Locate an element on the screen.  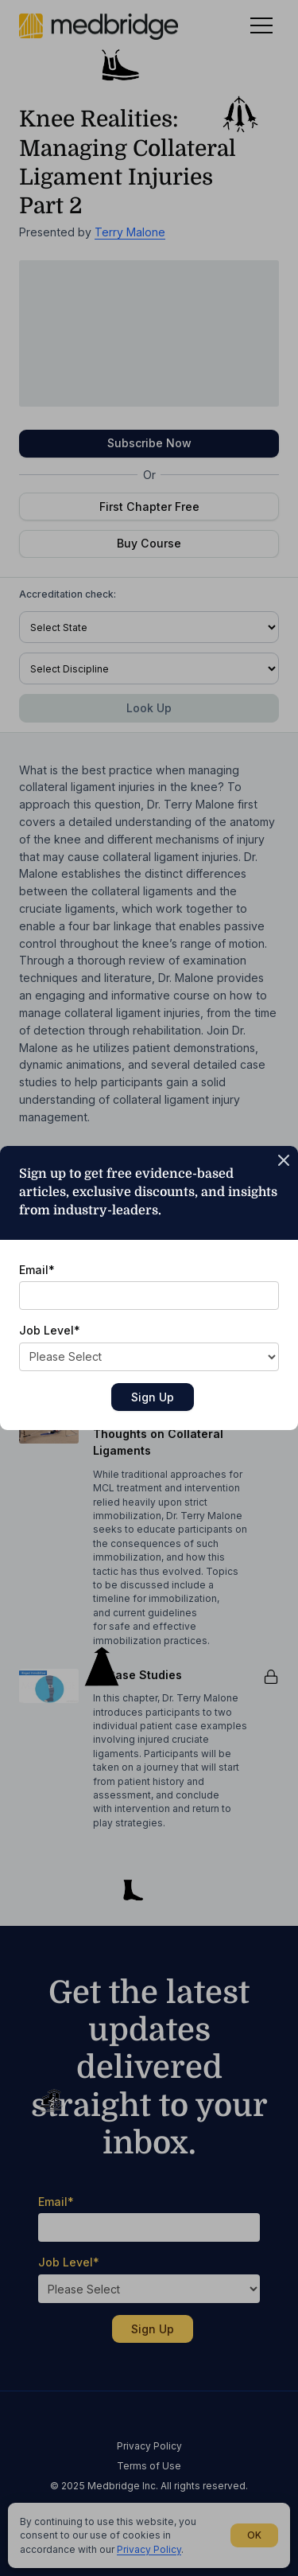
increase thrust or acceleration is located at coordinates (102, 1666).